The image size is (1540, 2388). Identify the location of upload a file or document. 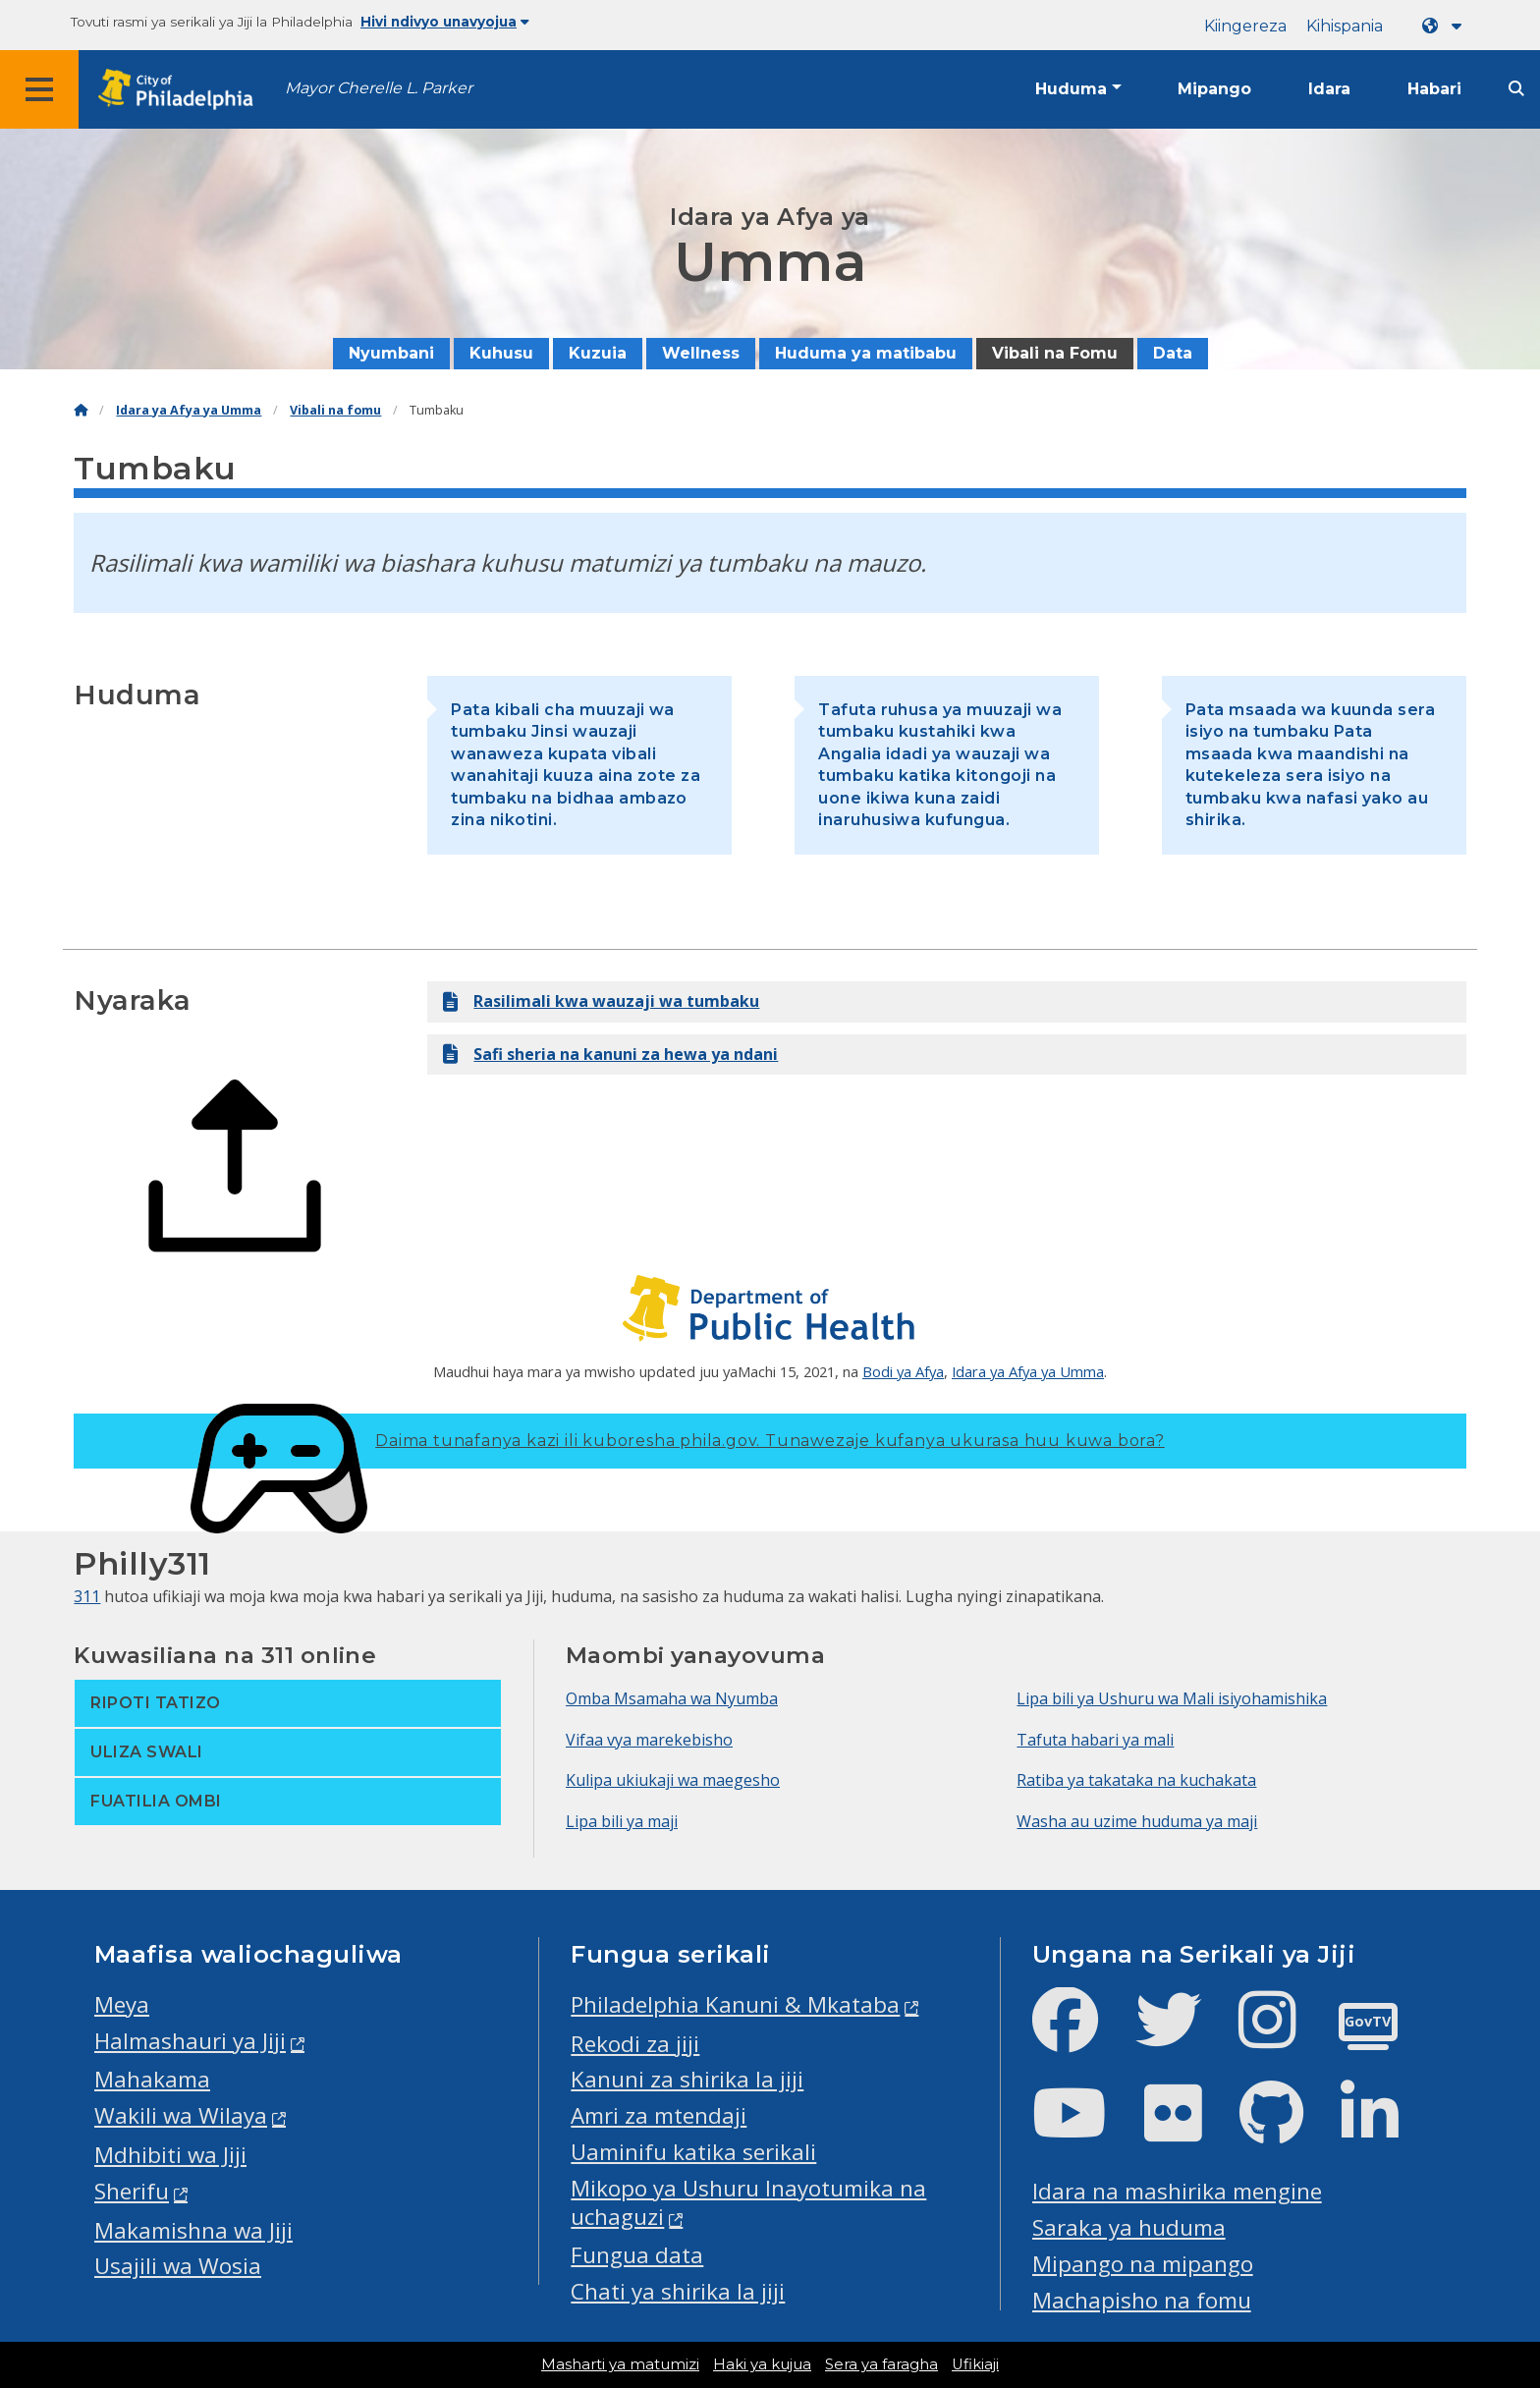
(235, 1173).